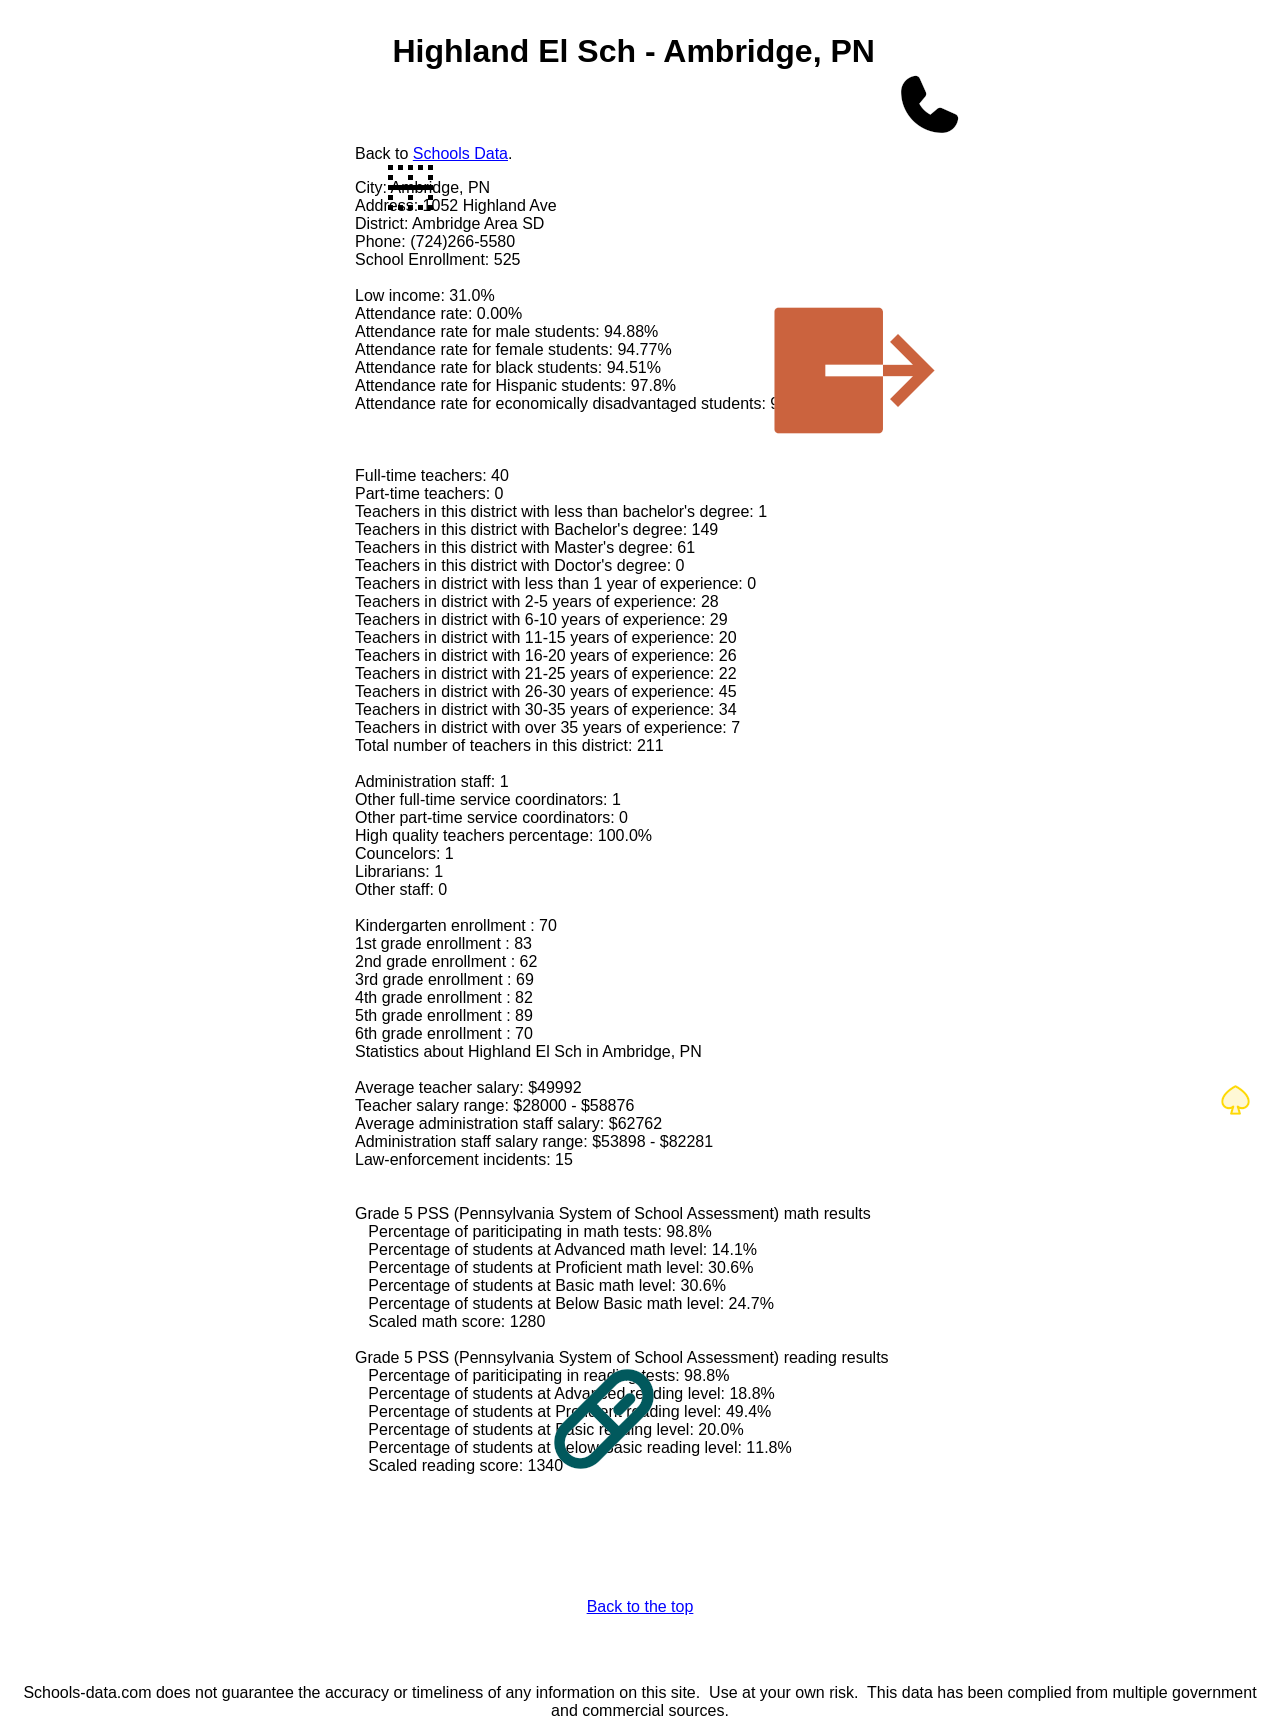  Describe the element at coordinates (928, 105) in the screenshot. I see `make a phone call` at that location.